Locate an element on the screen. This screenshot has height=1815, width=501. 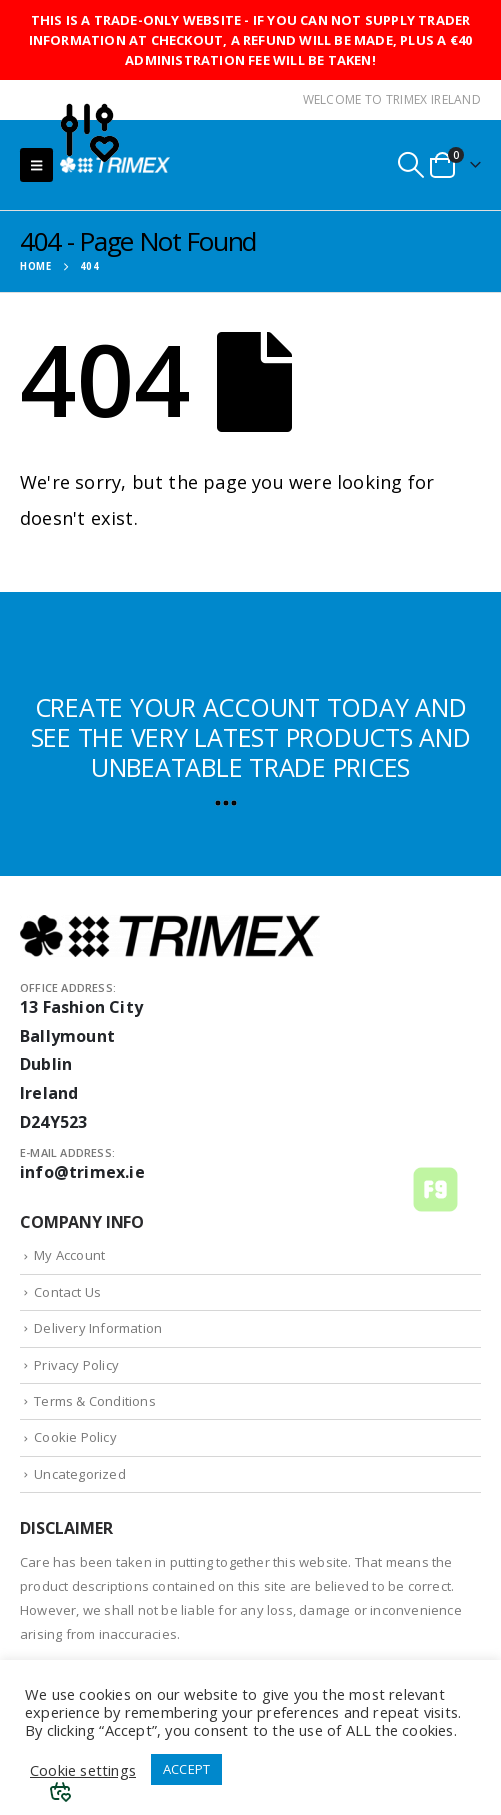
add item to favorites or wishlist is located at coordinates (60, 1791).